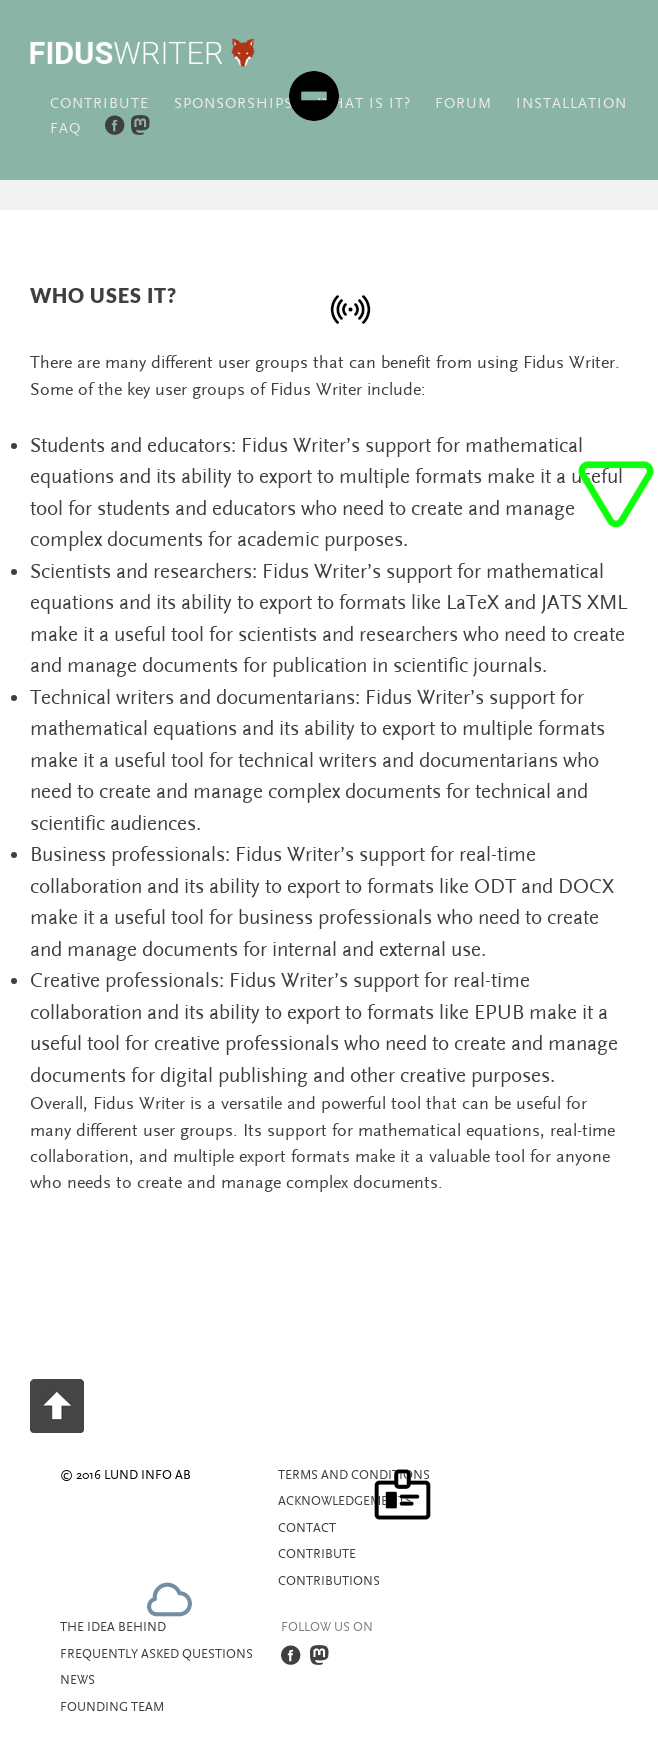 The height and width of the screenshot is (1744, 658). I want to click on indicates wireless signal strength, so click(350, 309).